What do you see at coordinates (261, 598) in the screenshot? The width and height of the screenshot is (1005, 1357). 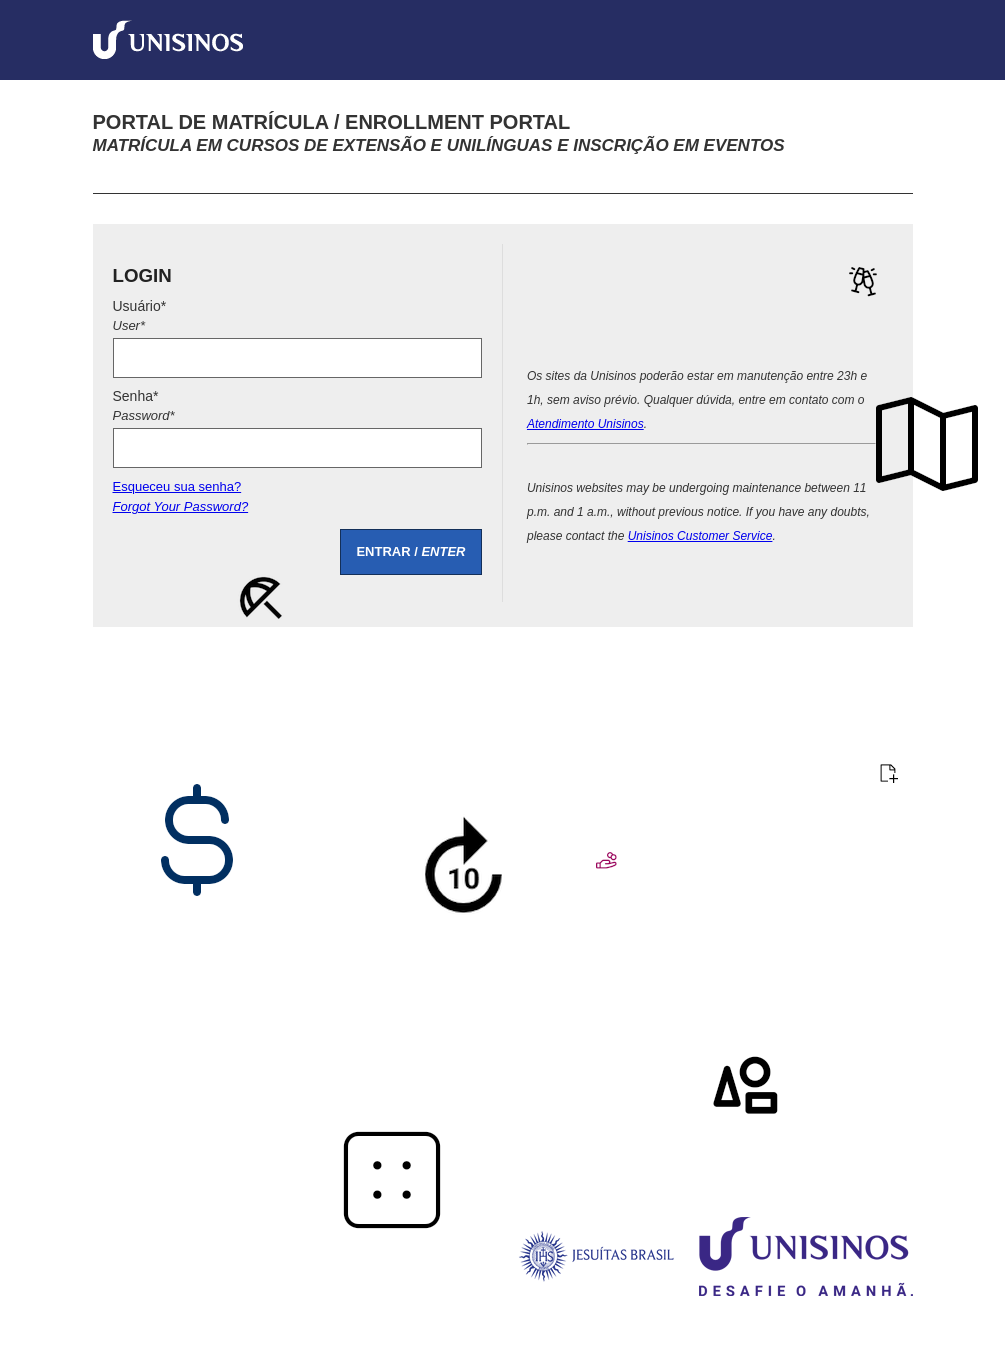 I see `access beach or resort amenities` at bounding box center [261, 598].